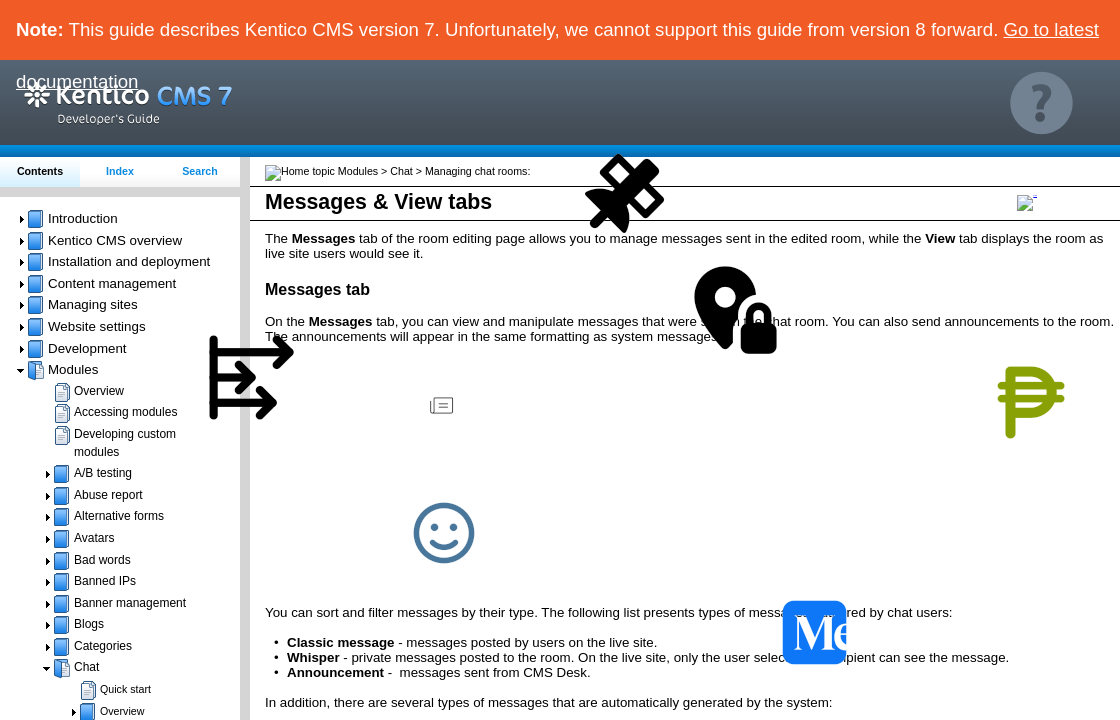  I want to click on access satellite connection settings, so click(624, 193).